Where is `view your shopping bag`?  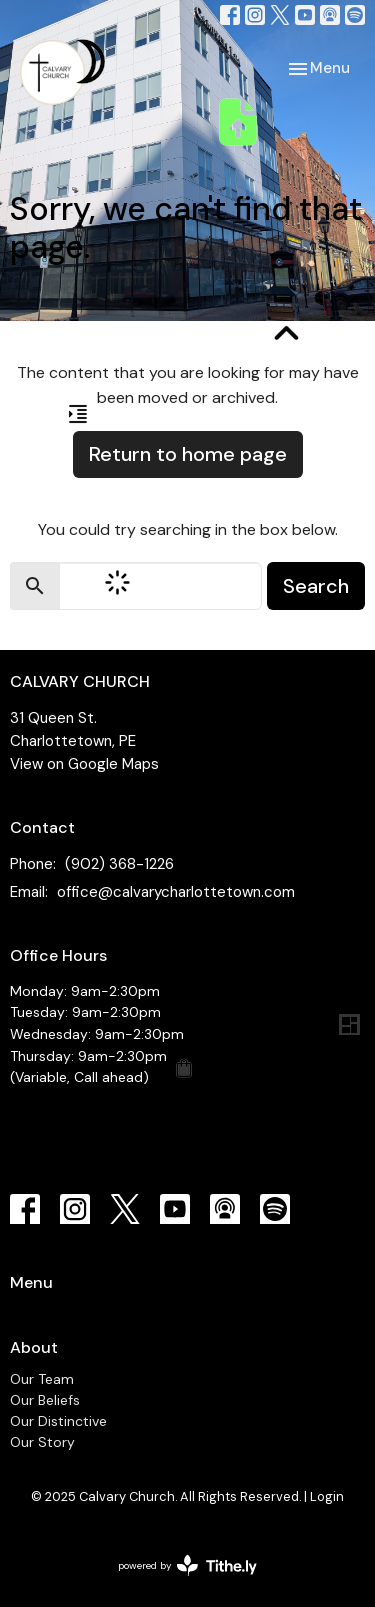 view your shopping bag is located at coordinates (184, 1068).